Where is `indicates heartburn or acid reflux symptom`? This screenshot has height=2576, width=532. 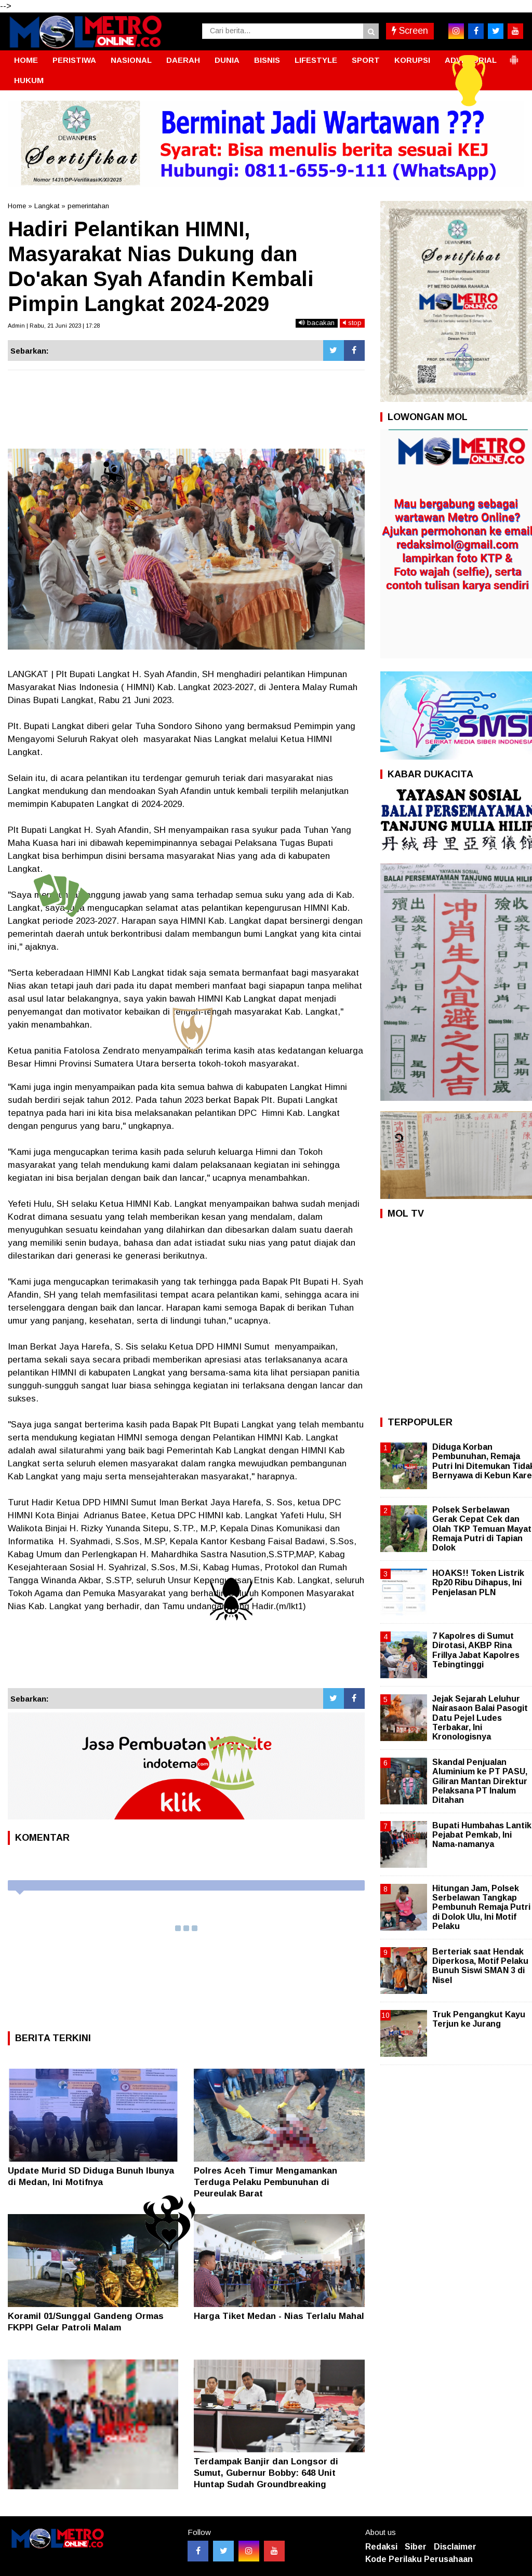
indicates heartburn or acid reflux symptom is located at coordinates (168, 2222).